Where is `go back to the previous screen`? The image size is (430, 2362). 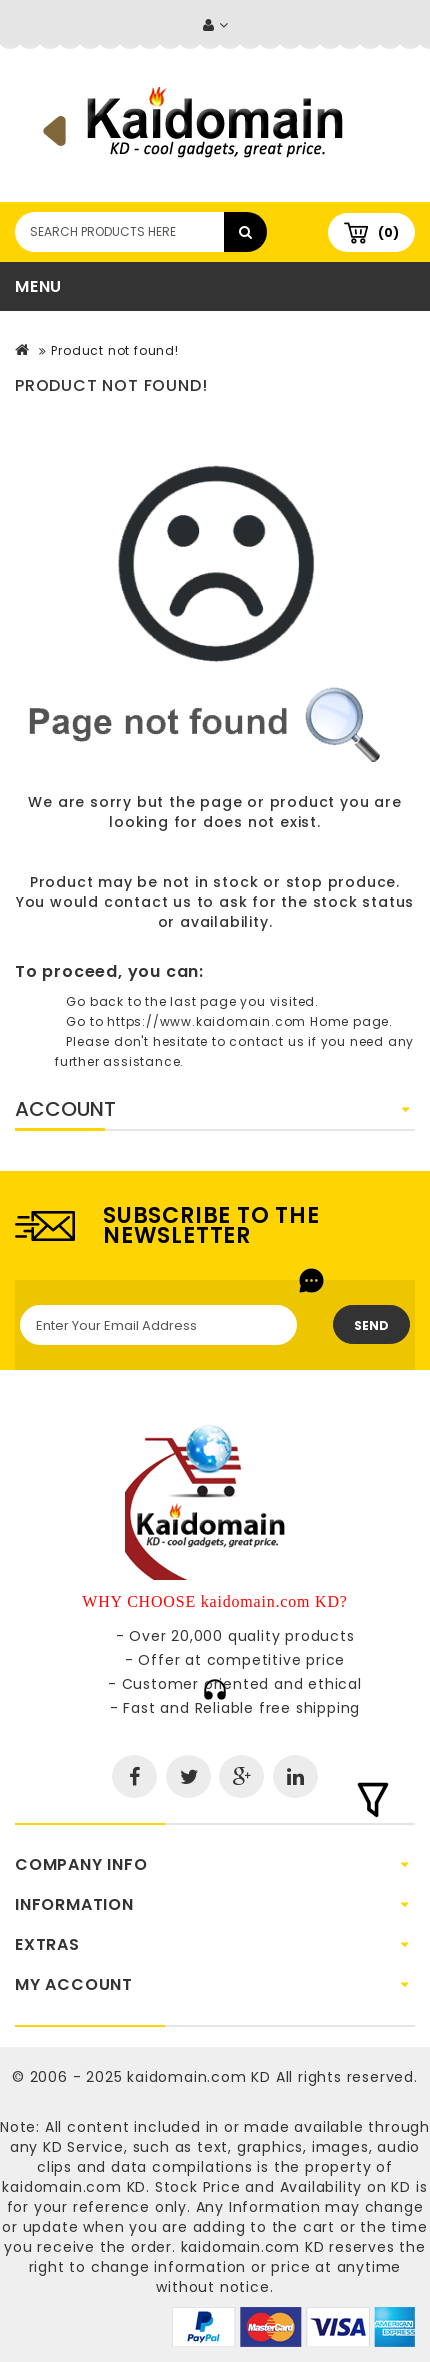 go back to the previous screen is located at coordinates (57, 131).